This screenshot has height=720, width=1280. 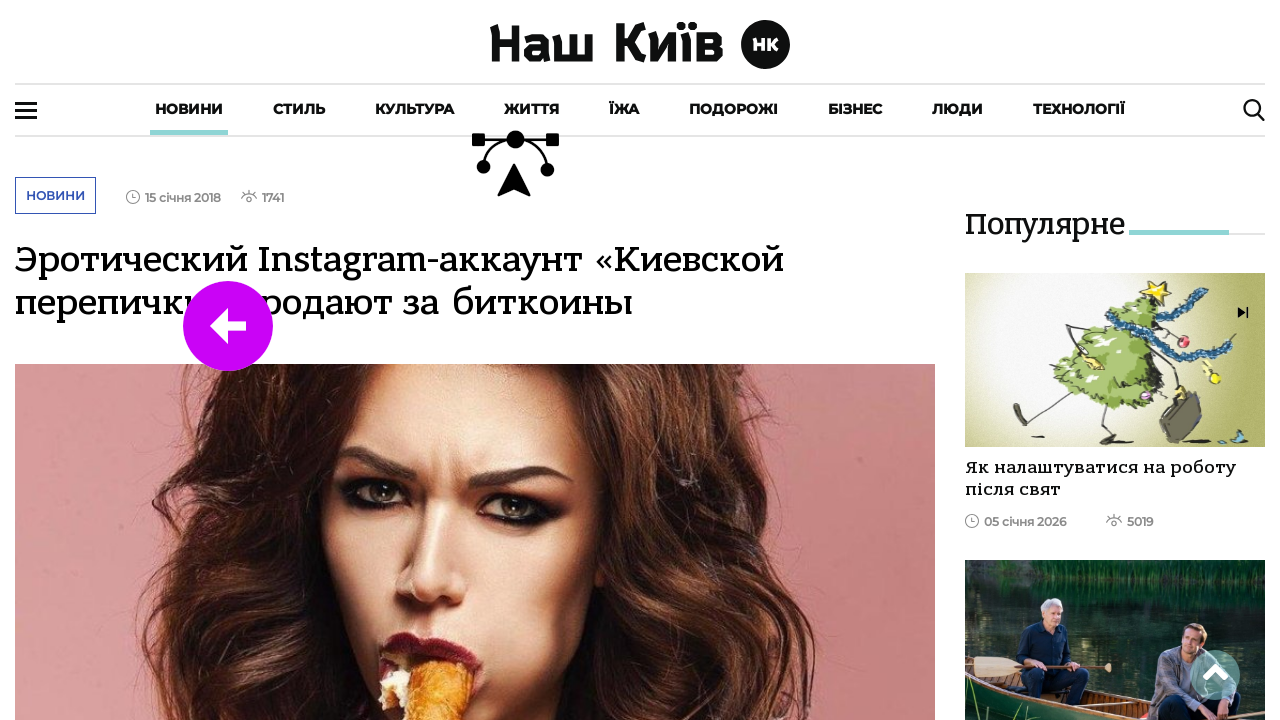 I want to click on SVGtrace logo, so click(x=515, y=163).